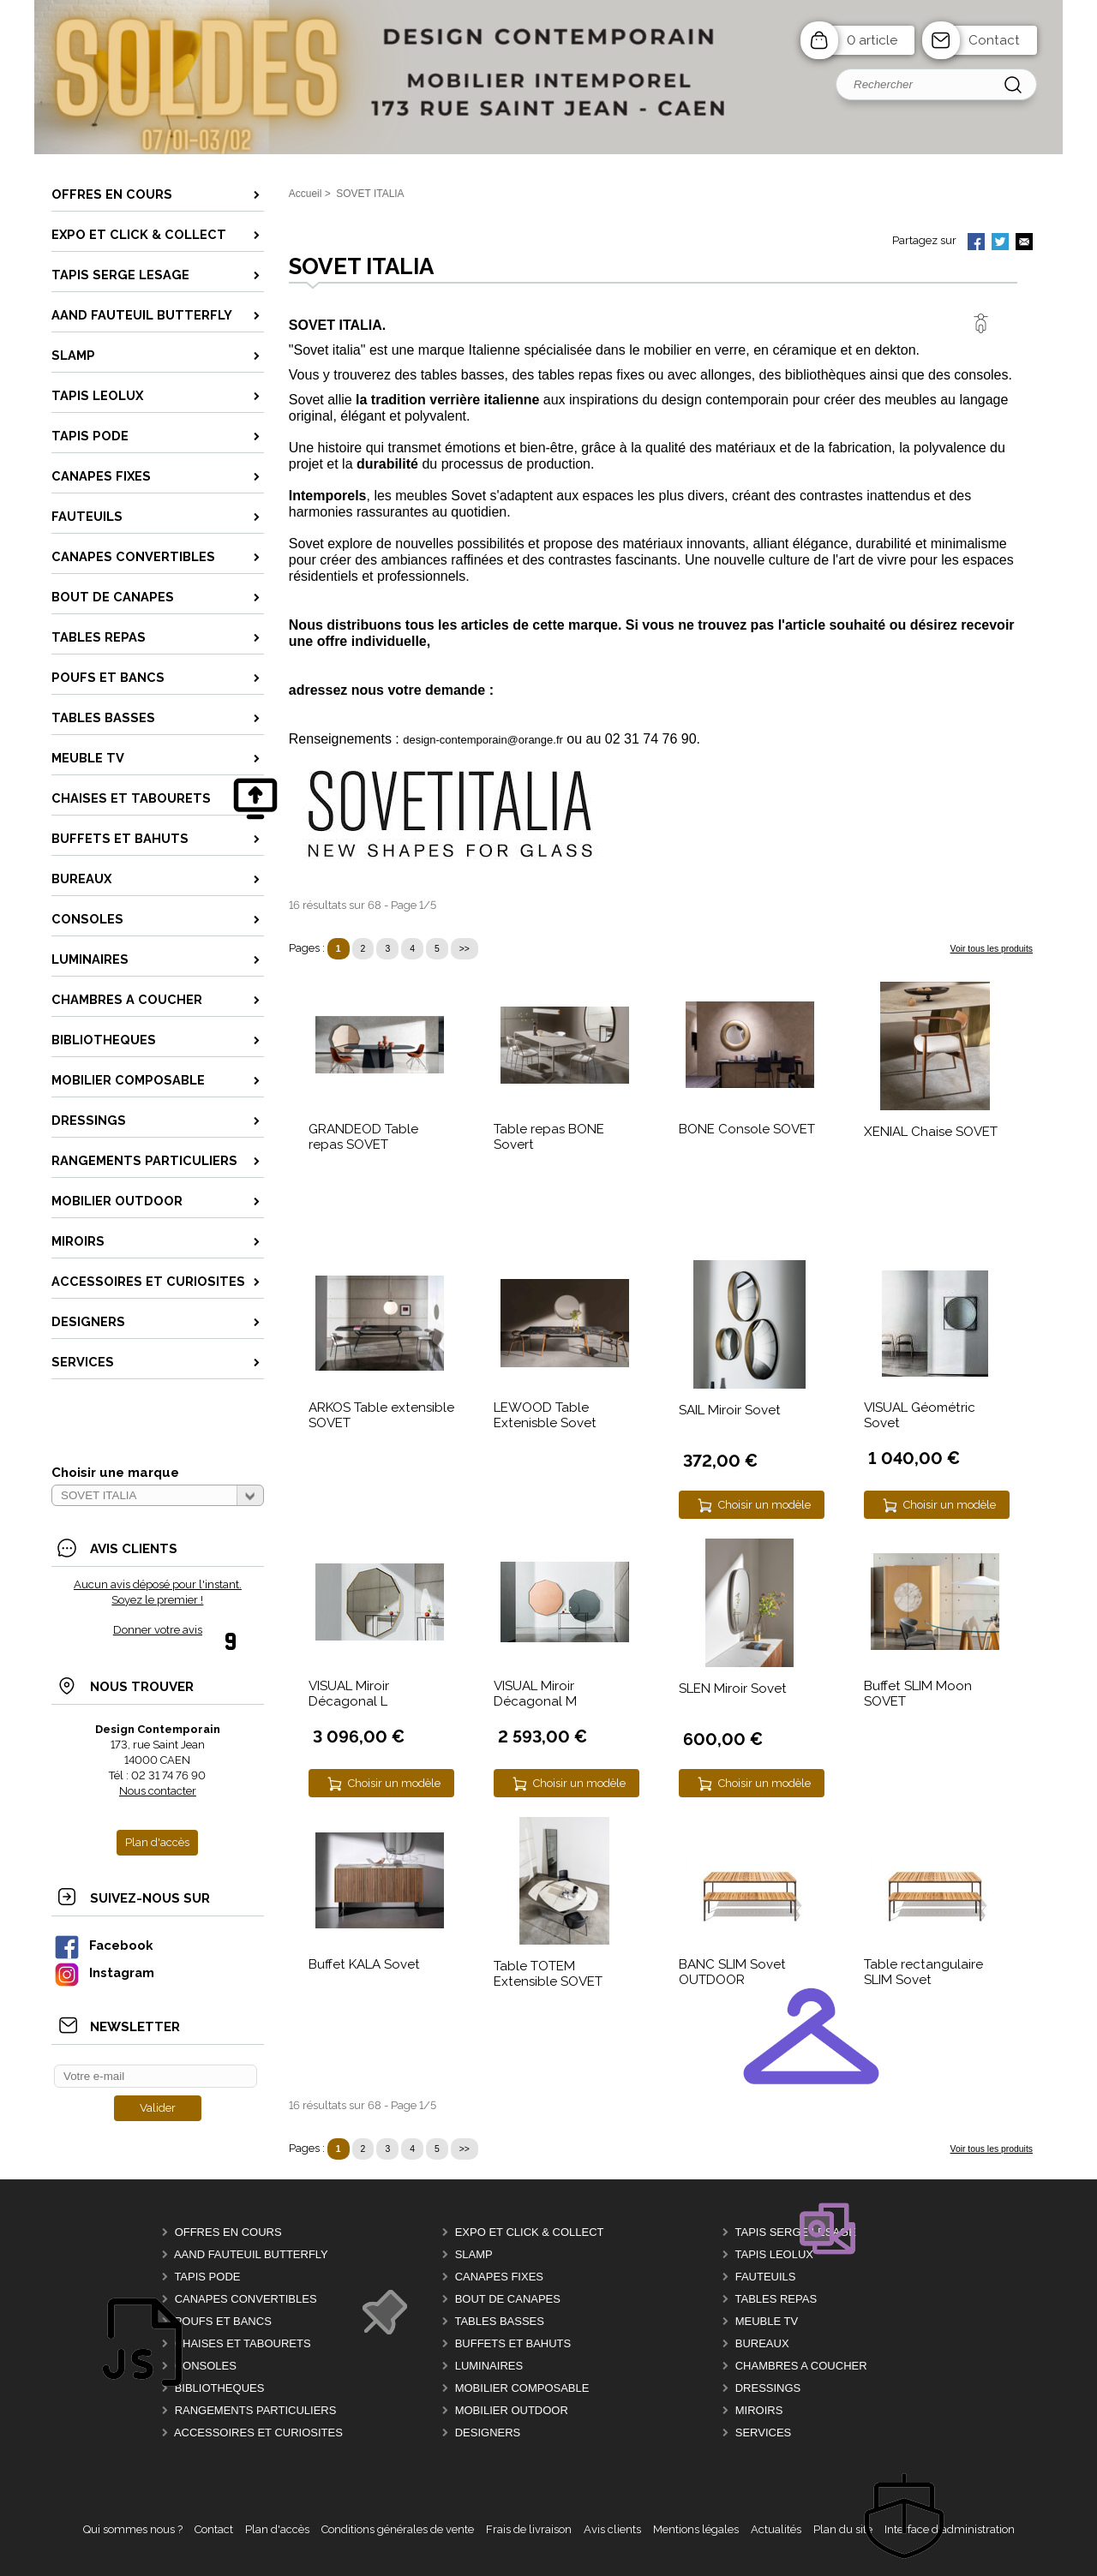 This screenshot has width=1097, height=2576. Describe the element at coordinates (255, 797) in the screenshot. I see `upload file to display or screen` at that location.